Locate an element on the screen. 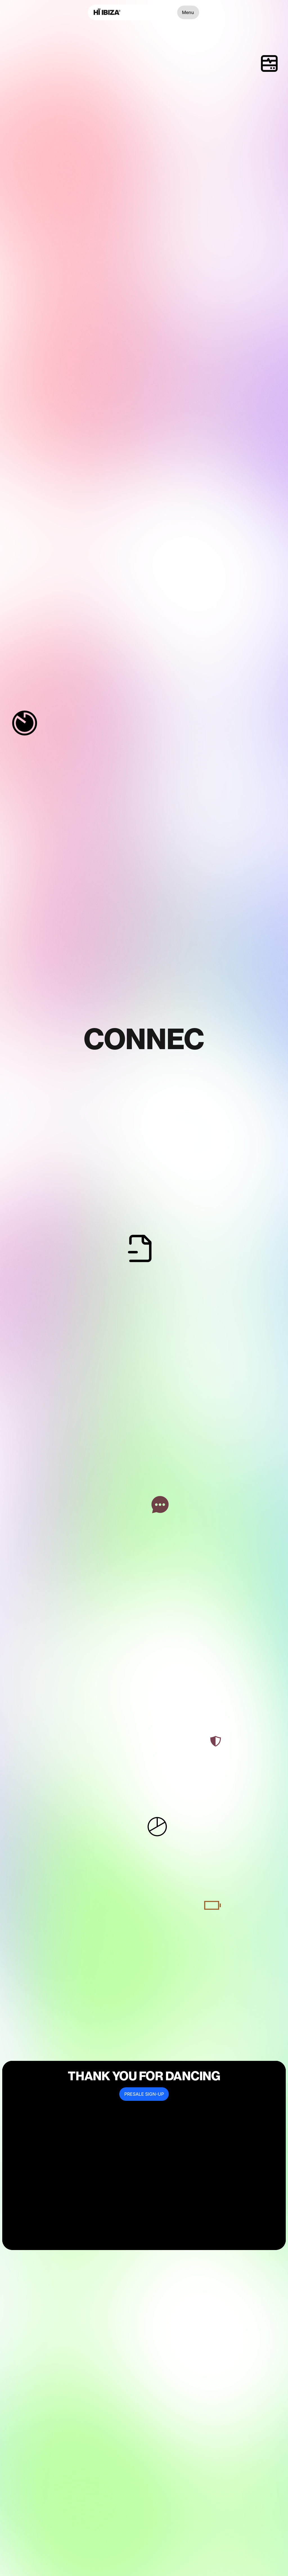  partial security or protection enabled is located at coordinates (215, 1741).